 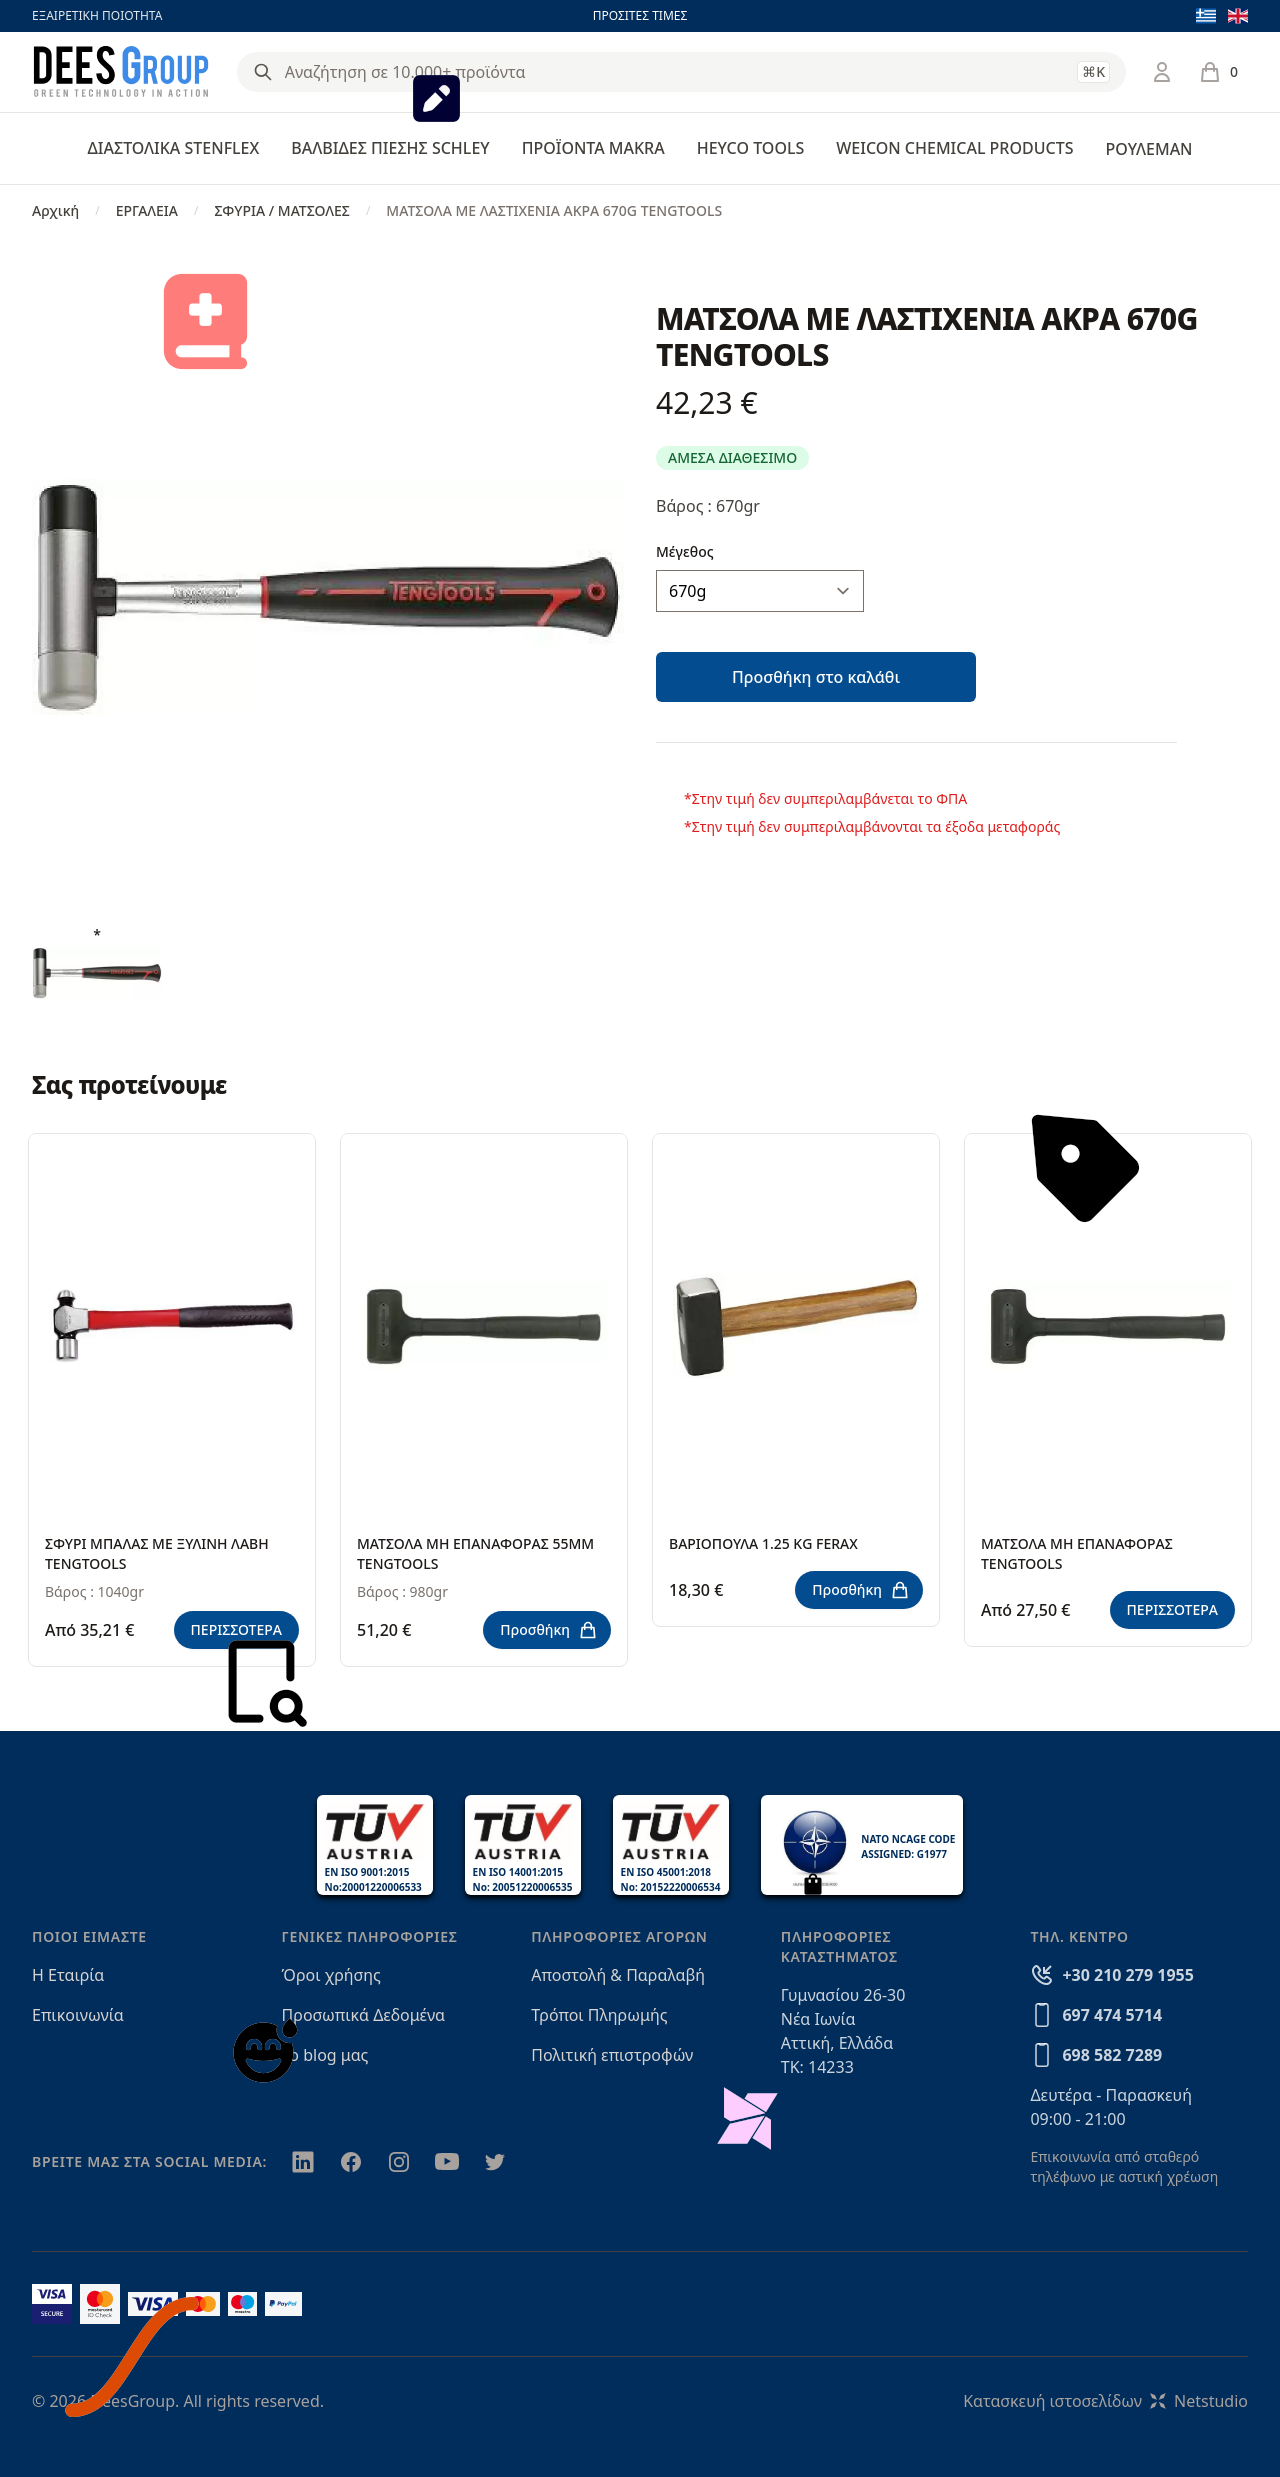 I want to click on access medical records or health information, so click(x=205, y=321).